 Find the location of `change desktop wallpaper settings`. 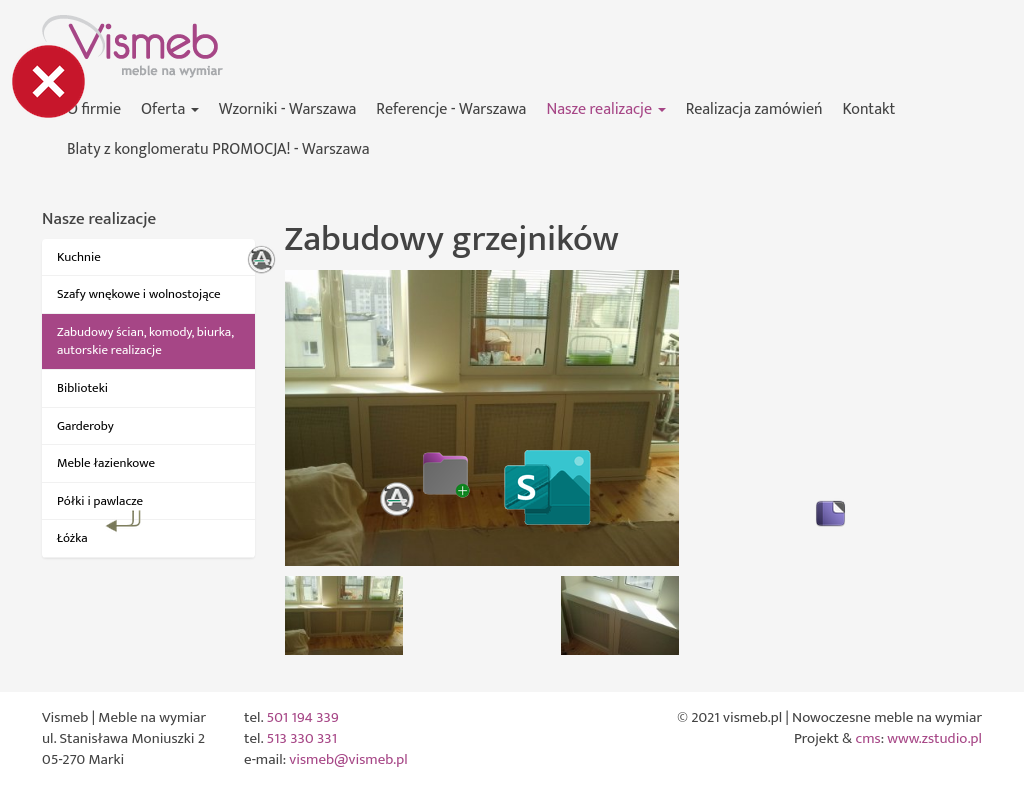

change desktop wallpaper settings is located at coordinates (830, 512).